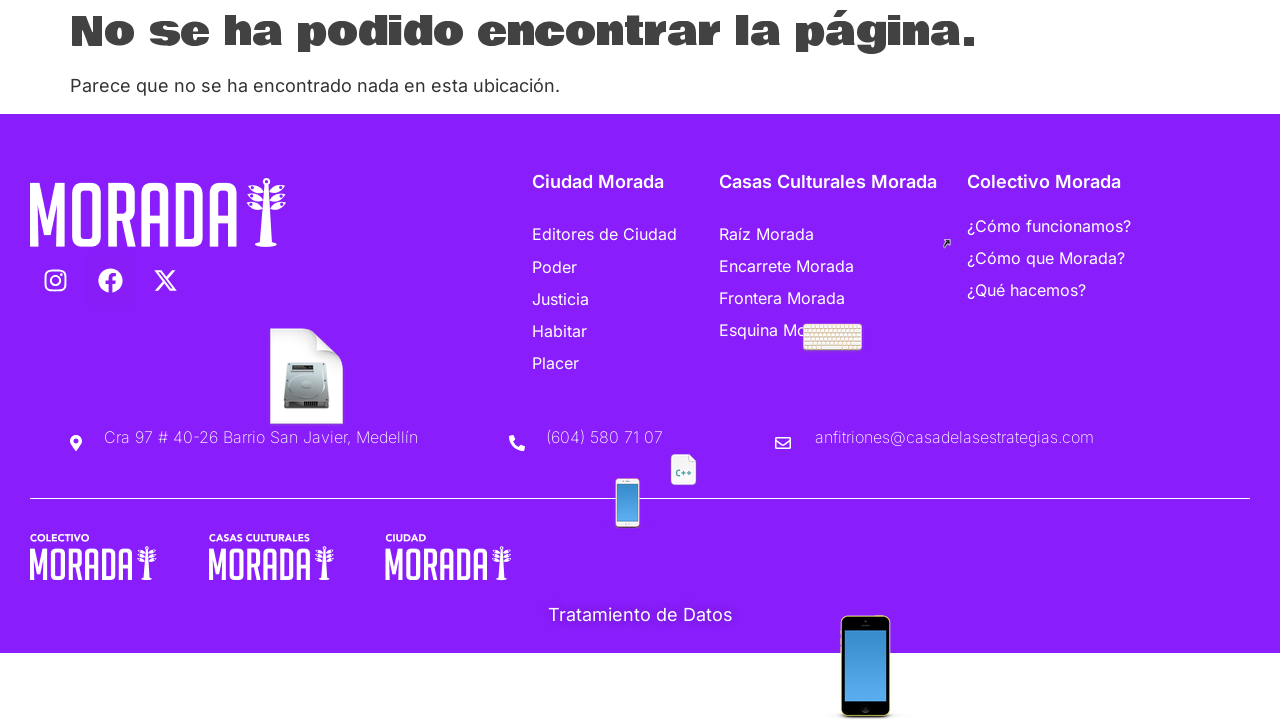 The width and height of the screenshot is (1280, 720). I want to click on connected iPhone 5c device, so click(865, 667).